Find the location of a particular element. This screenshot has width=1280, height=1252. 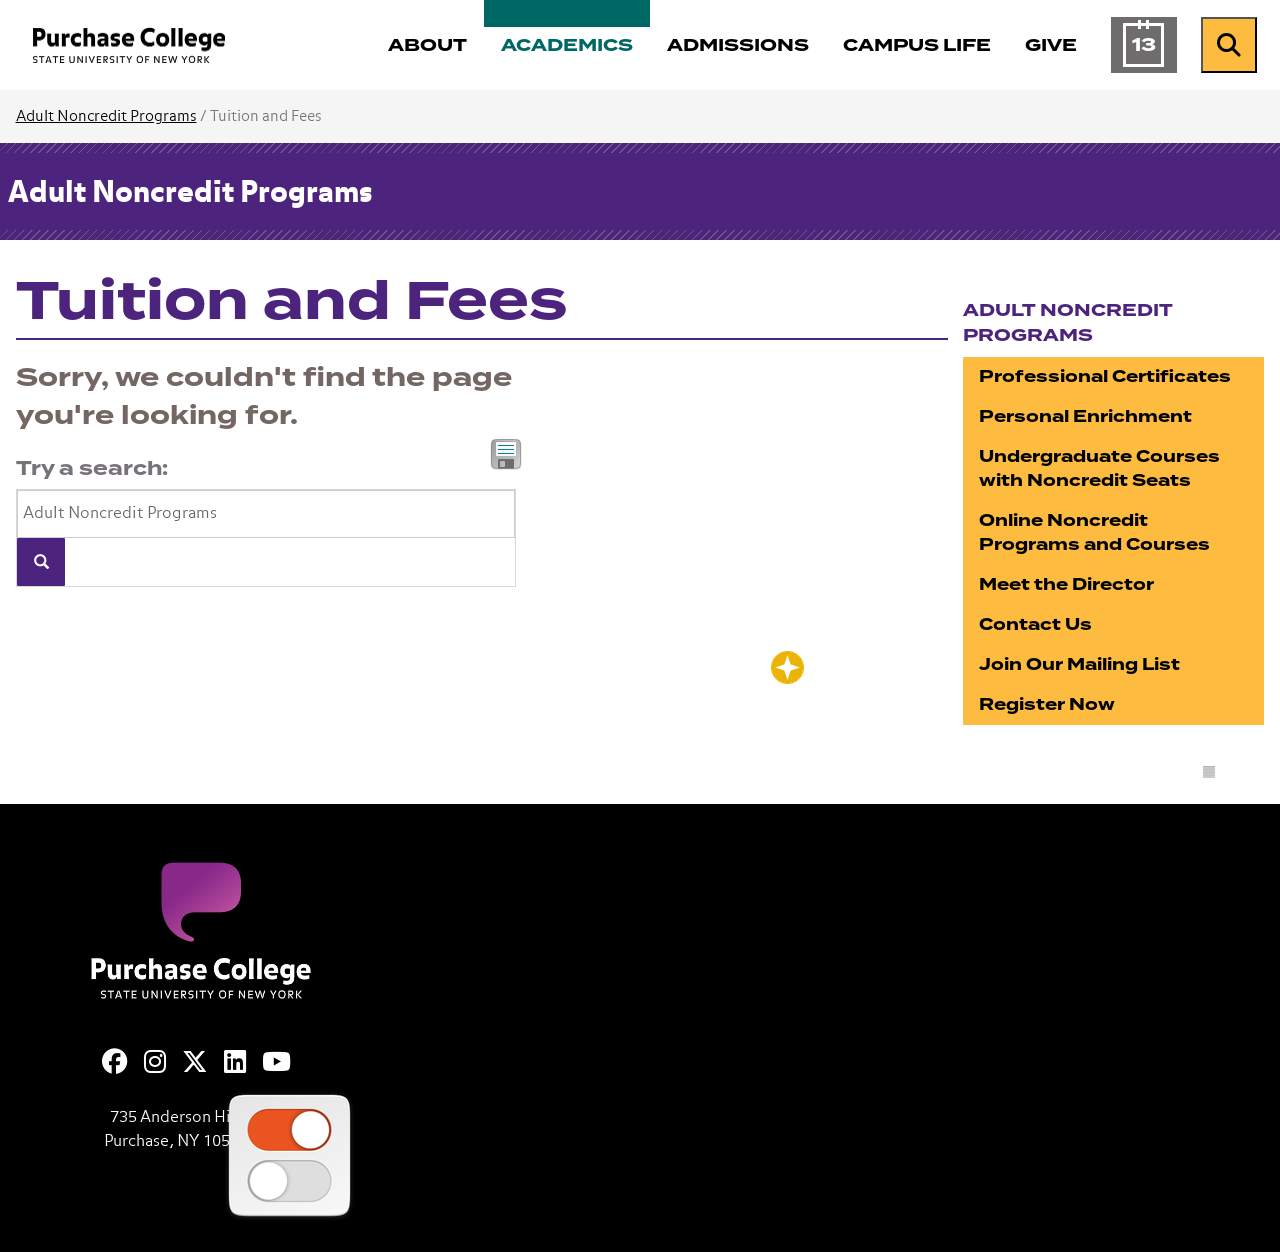

save file to disk is located at coordinates (506, 454).